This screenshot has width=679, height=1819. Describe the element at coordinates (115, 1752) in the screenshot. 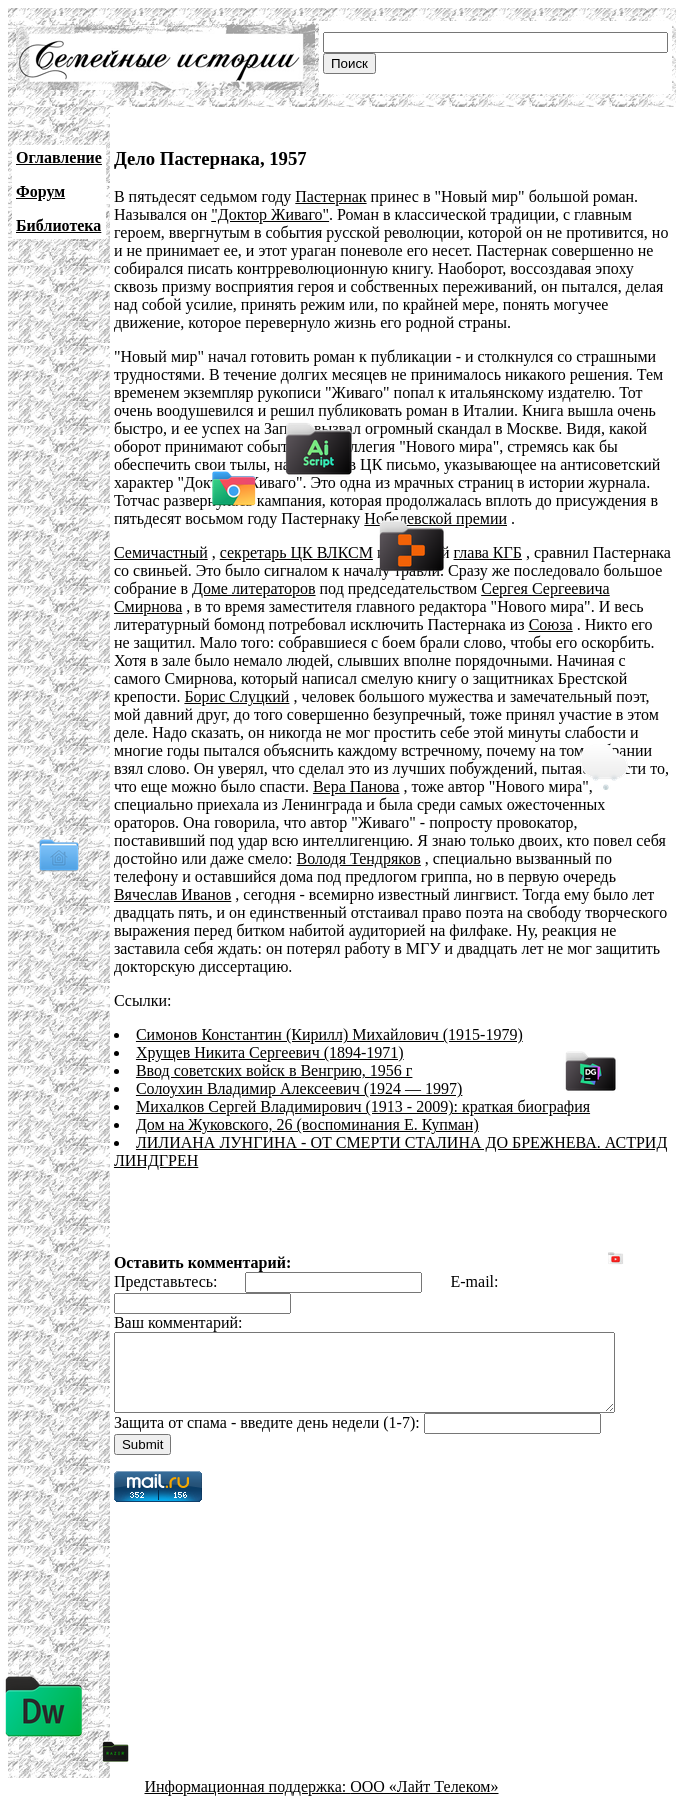

I see `folder for razer software or game files` at that location.